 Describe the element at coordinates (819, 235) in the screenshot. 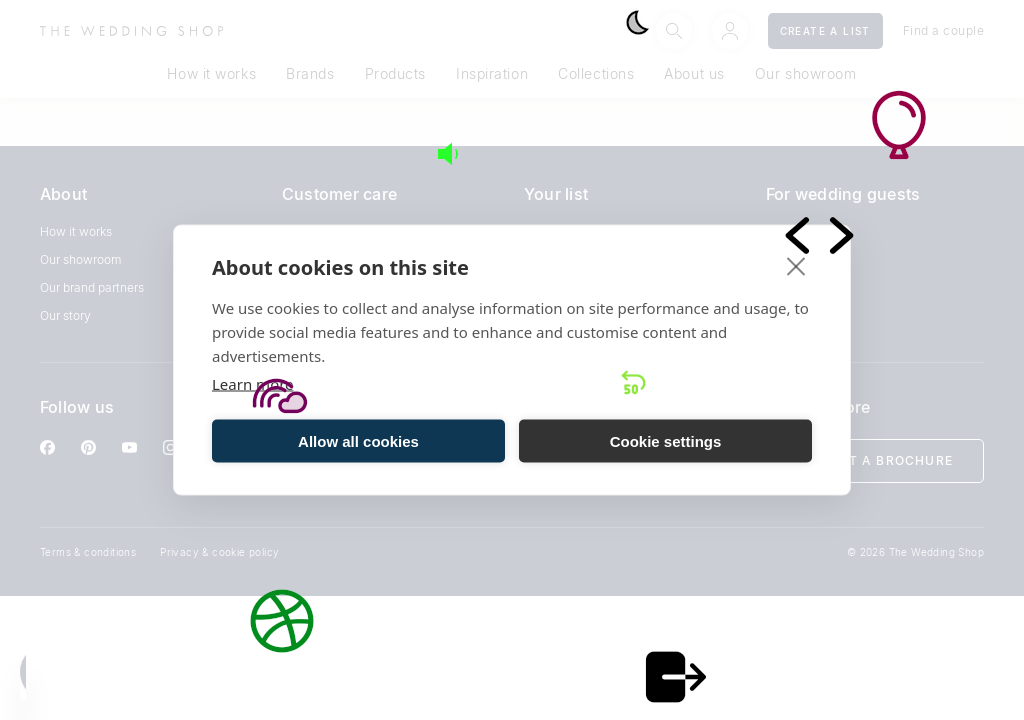

I see `view or edit source code` at that location.